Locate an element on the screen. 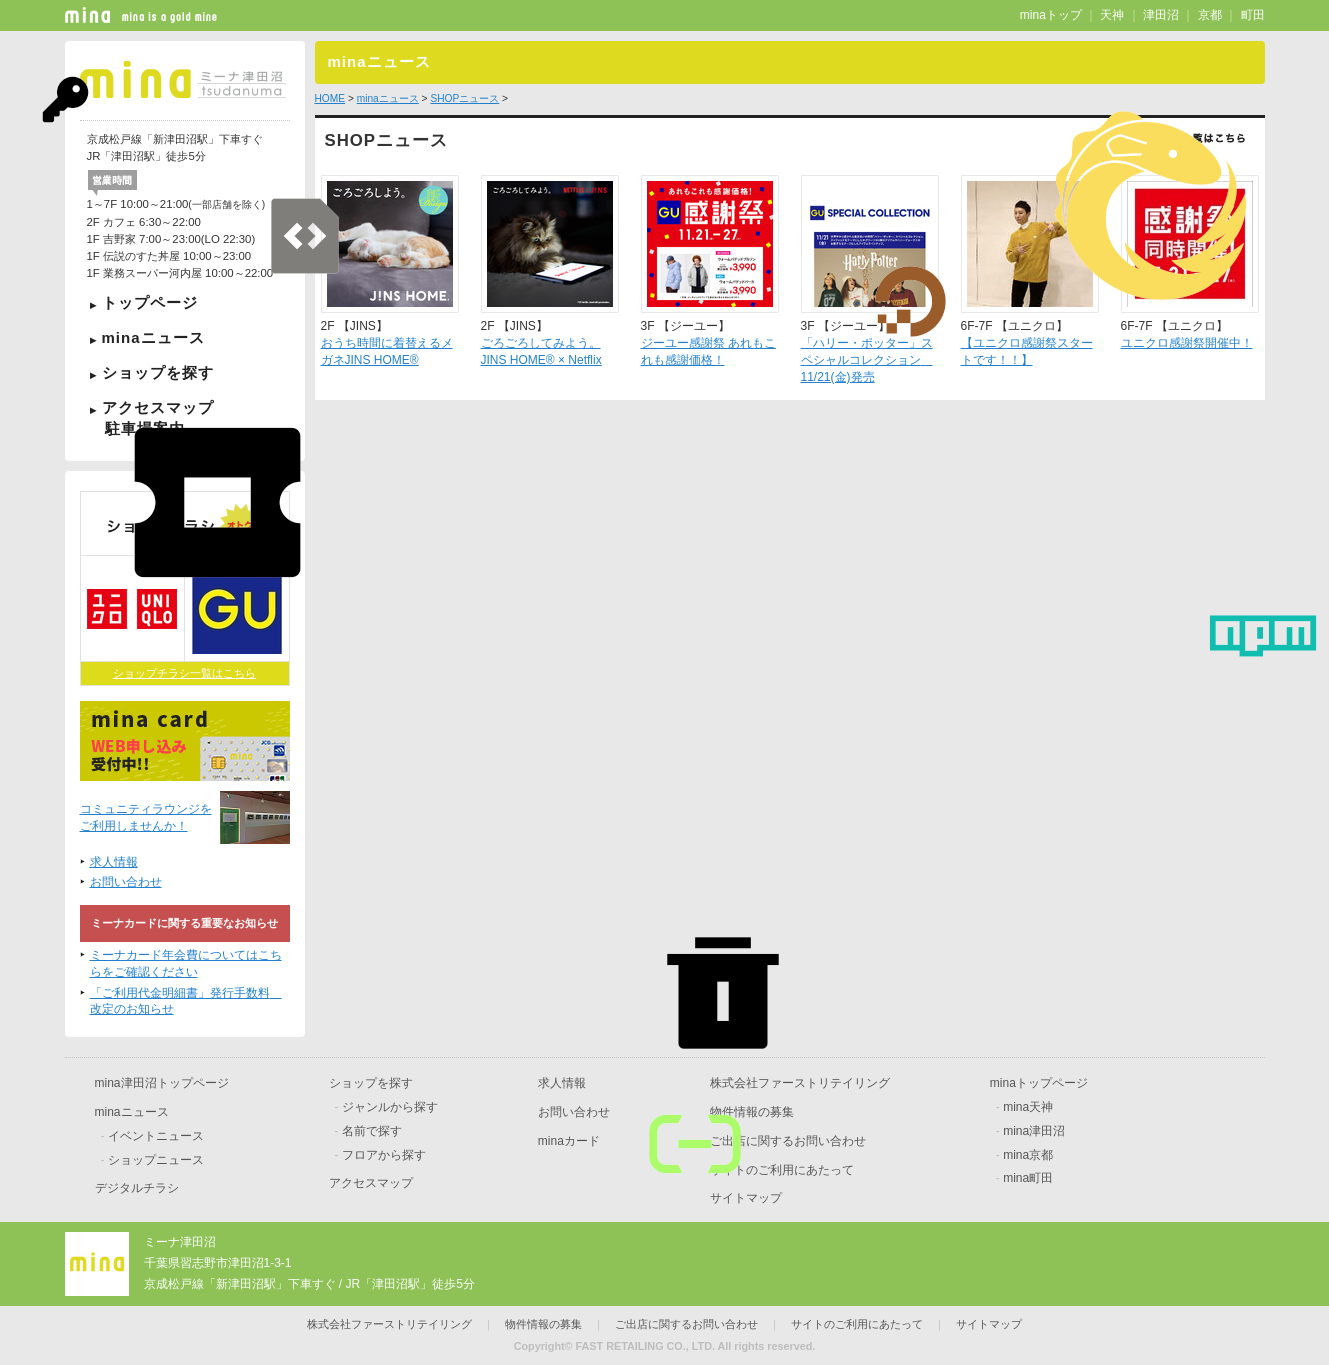 The image size is (1329, 1365). delete selected item is located at coordinates (723, 993).